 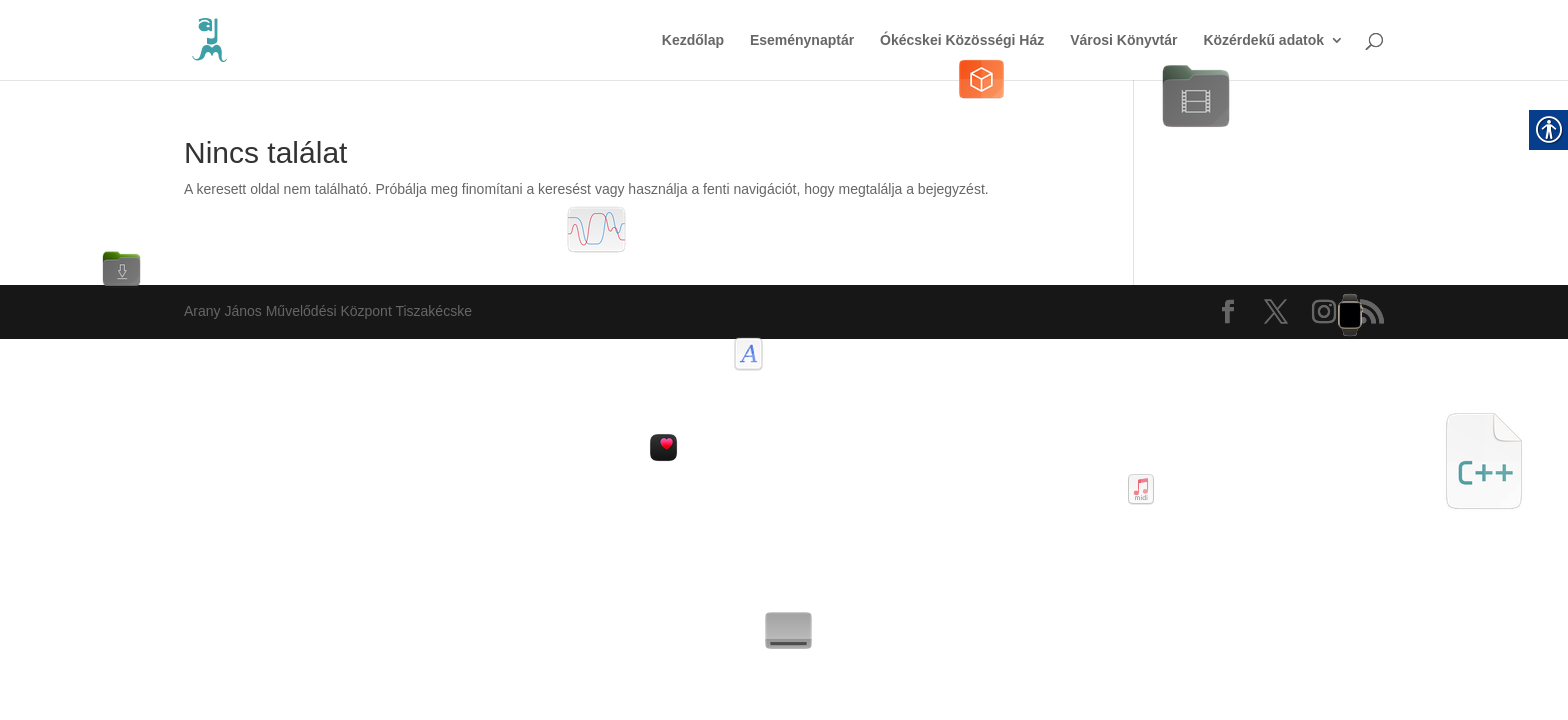 I want to click on open the health app, so click(x=663, y=447).